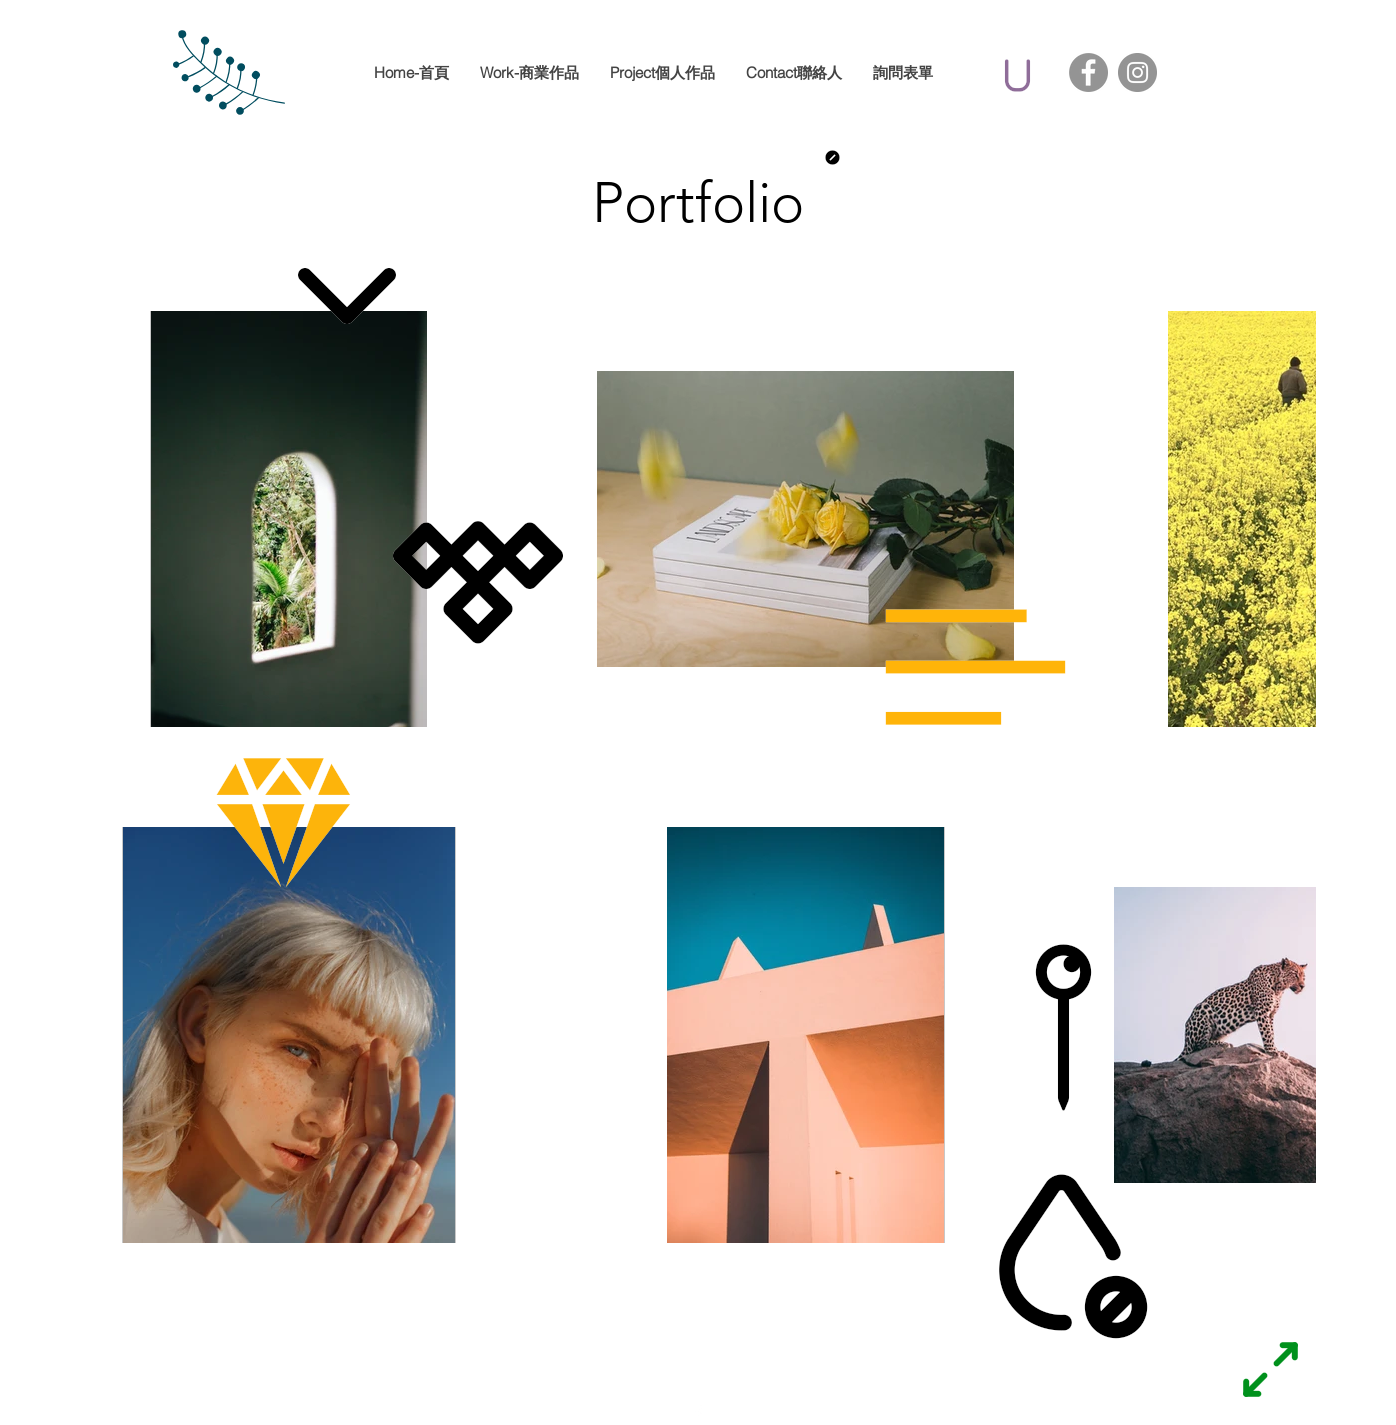  Describe the element at coordinates (478, 577) in the screenshot. I see `open Tidal music streaming app` at that location.